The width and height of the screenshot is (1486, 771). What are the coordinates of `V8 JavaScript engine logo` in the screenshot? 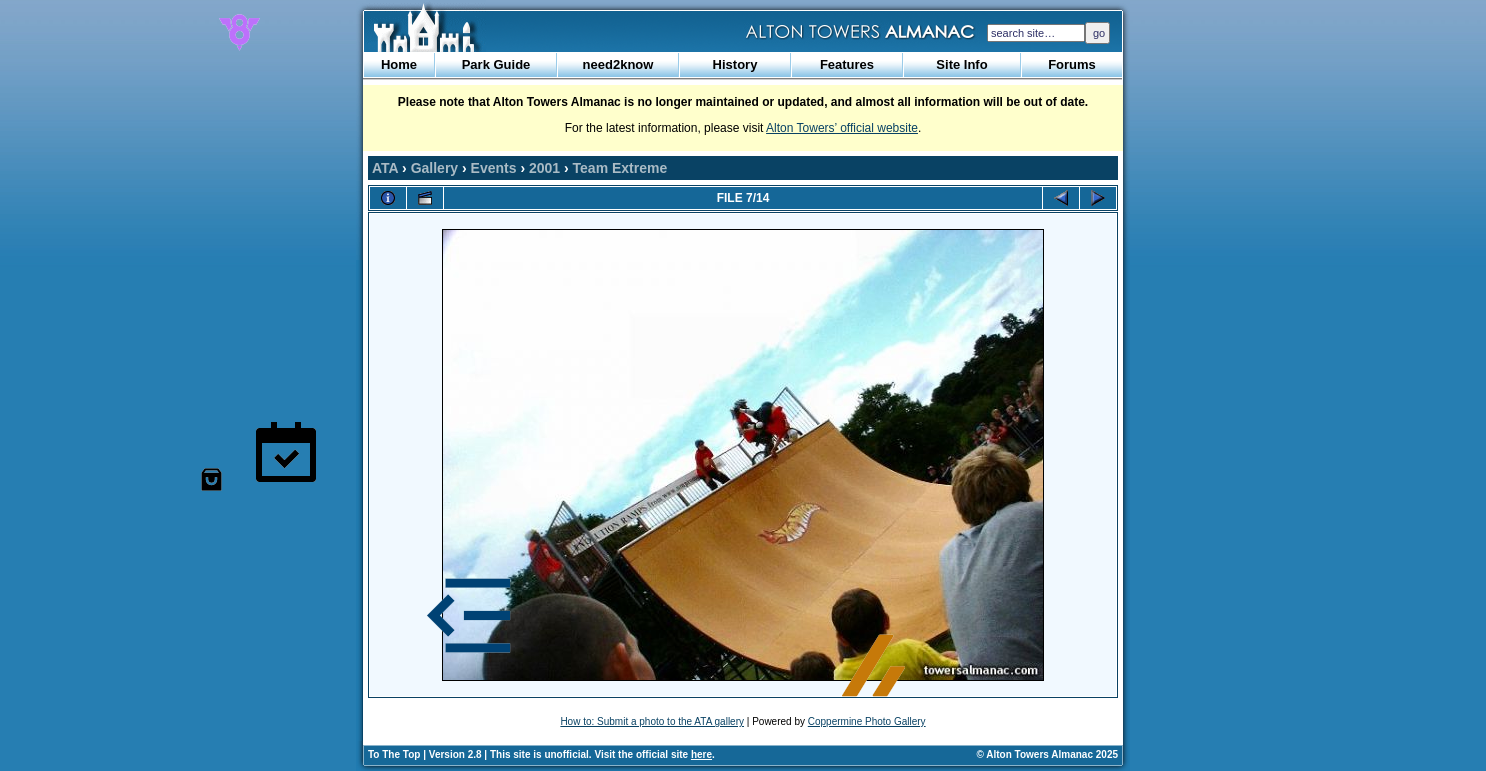 It's located at (239, 32).